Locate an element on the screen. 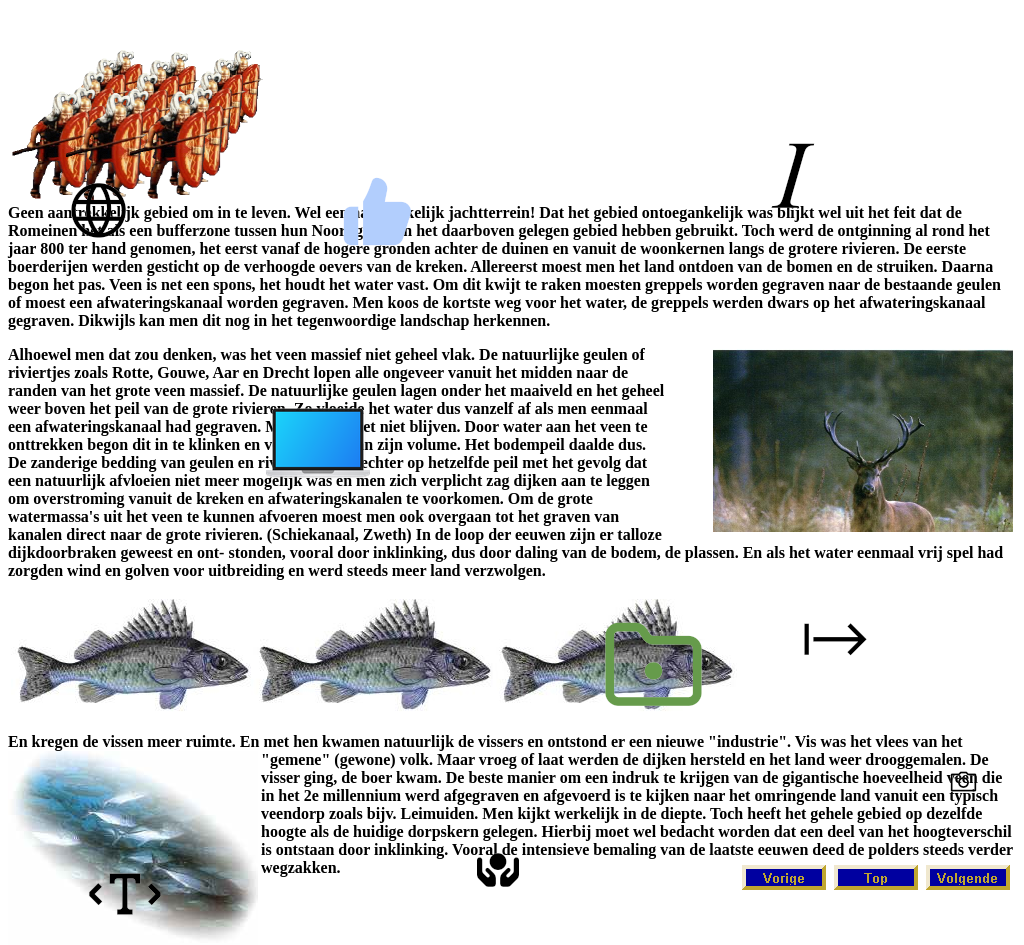 This screenshot has height=945, width=1024. take a photo or screenshot is located at coordinates (963, 782).